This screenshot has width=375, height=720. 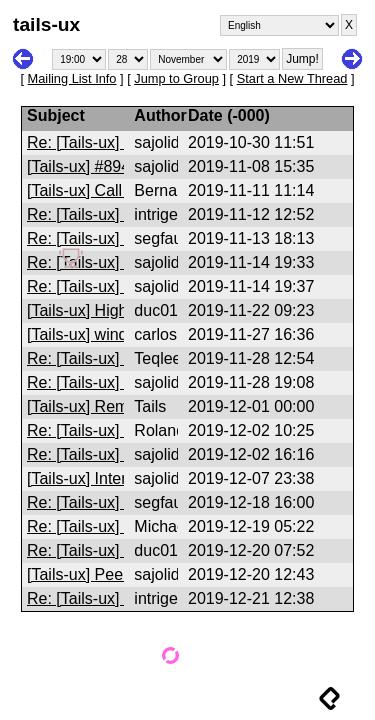 What do you see at coordinates (329, 698) in the screenshot?
I see `open the Platzi learning platform` at bounding box center [329, 698].